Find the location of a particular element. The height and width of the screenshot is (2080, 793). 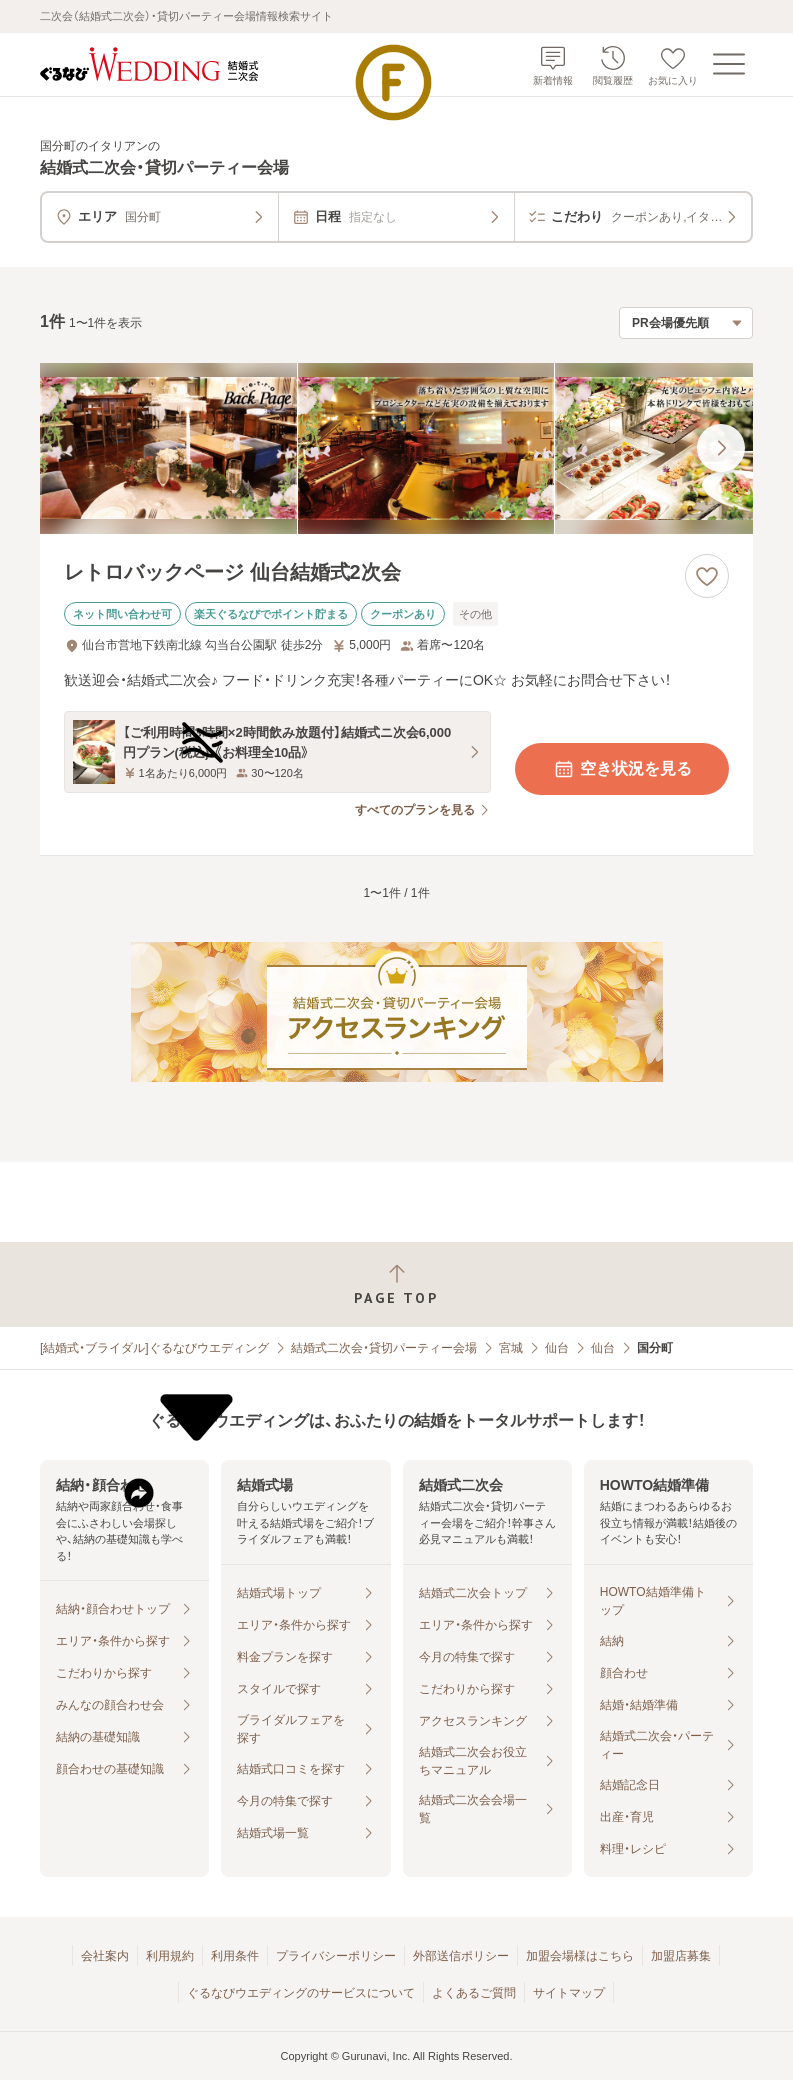

tumble dry on low heat setting is located at coordinates (393, 82).